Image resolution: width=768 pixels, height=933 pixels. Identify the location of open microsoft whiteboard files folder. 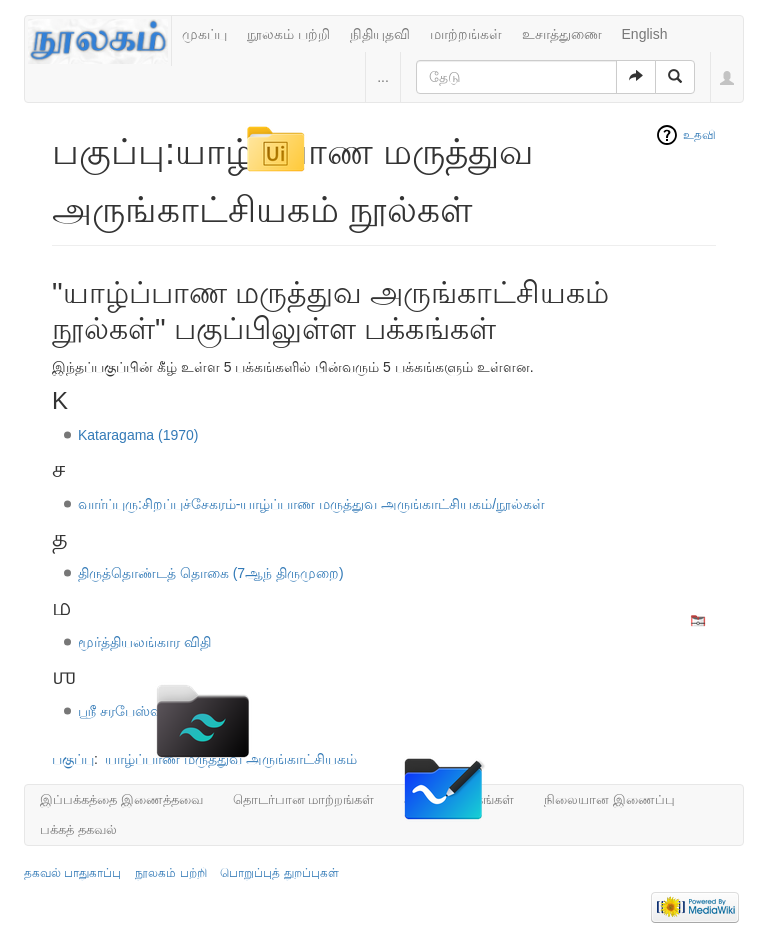
(443, 791).